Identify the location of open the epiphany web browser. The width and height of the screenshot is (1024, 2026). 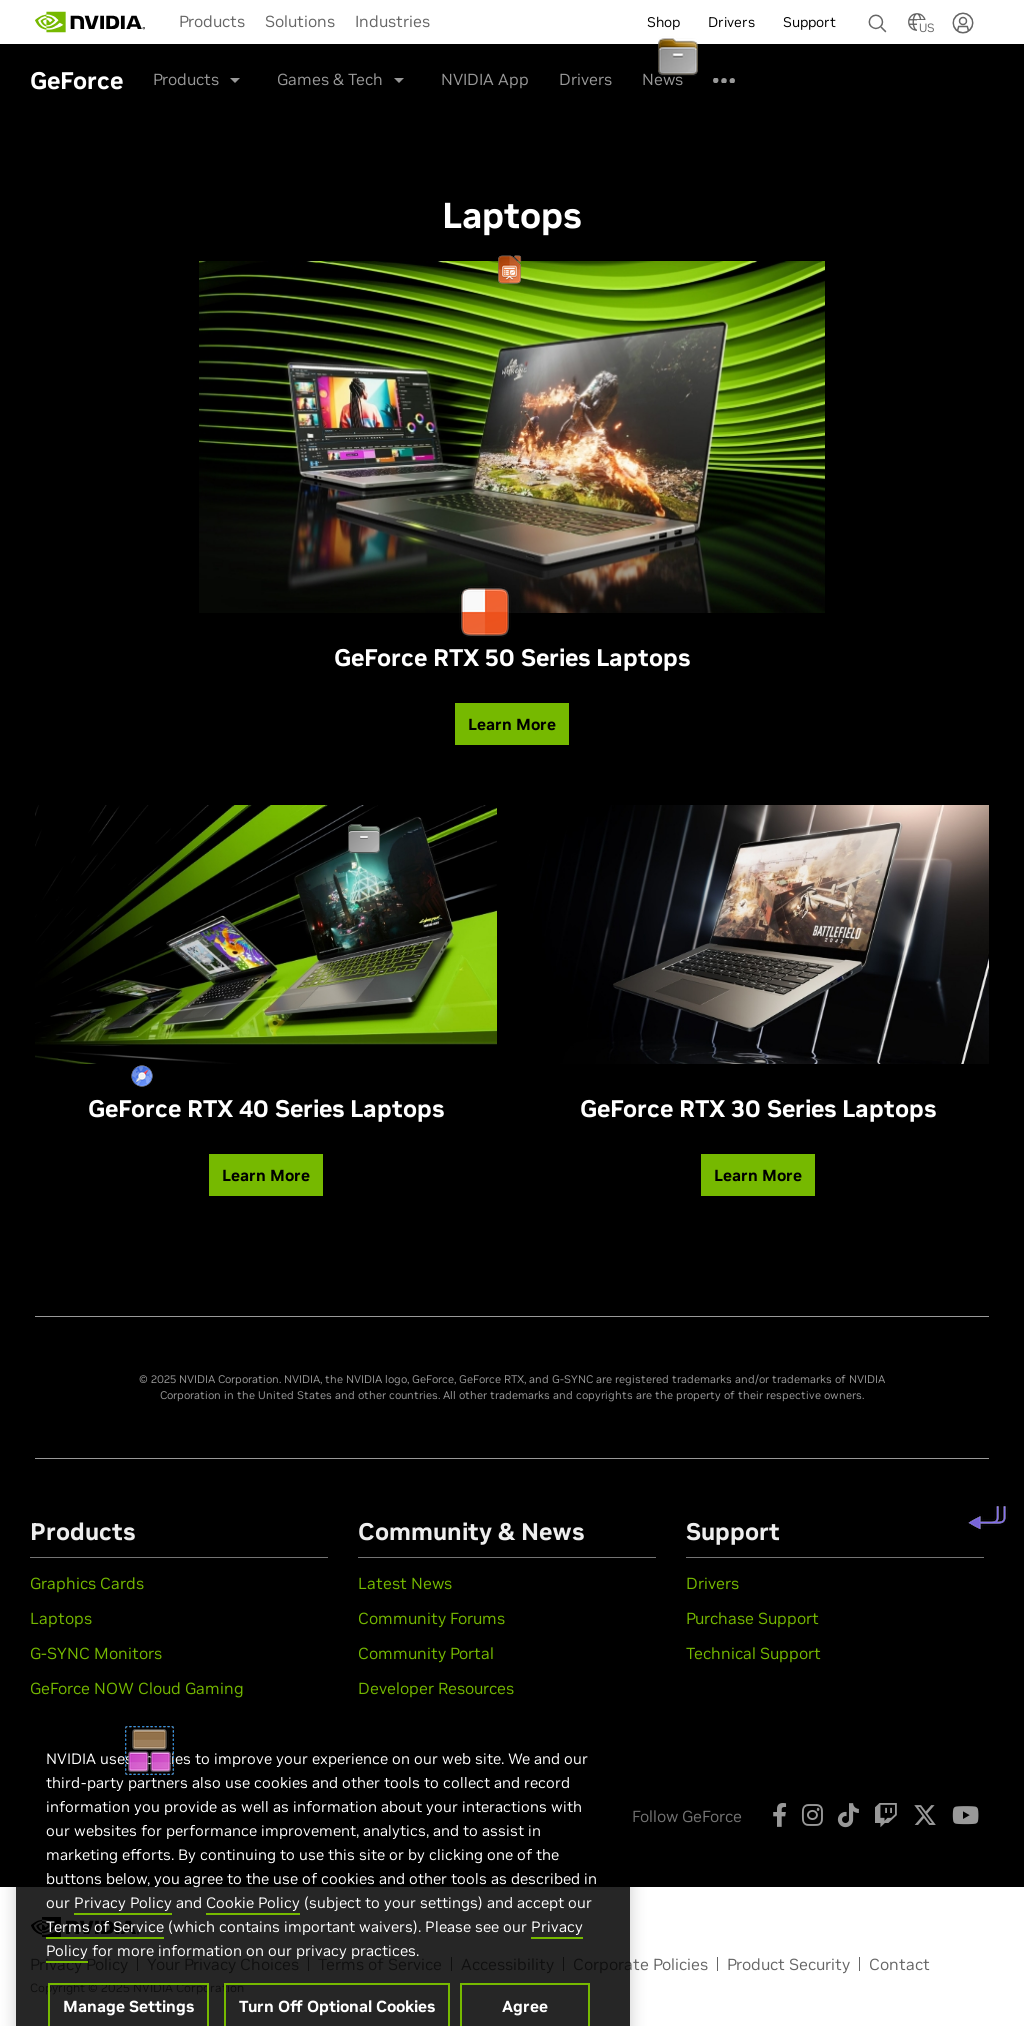
(142, 1076).